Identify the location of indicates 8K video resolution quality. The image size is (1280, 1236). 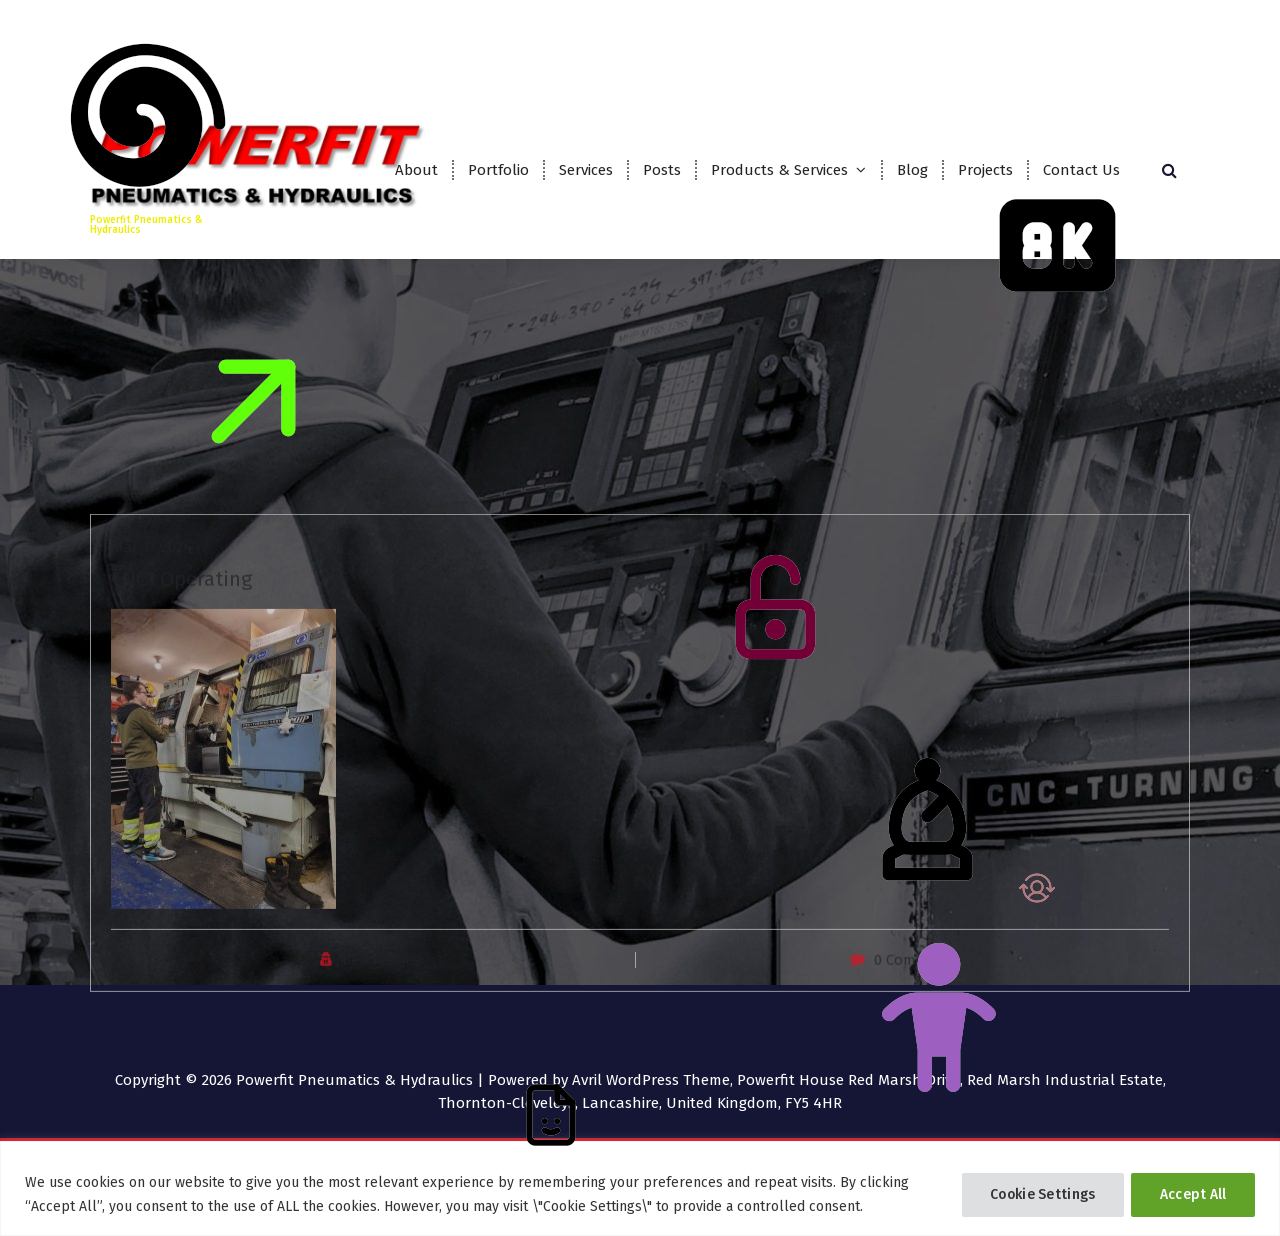
(1057, 245).